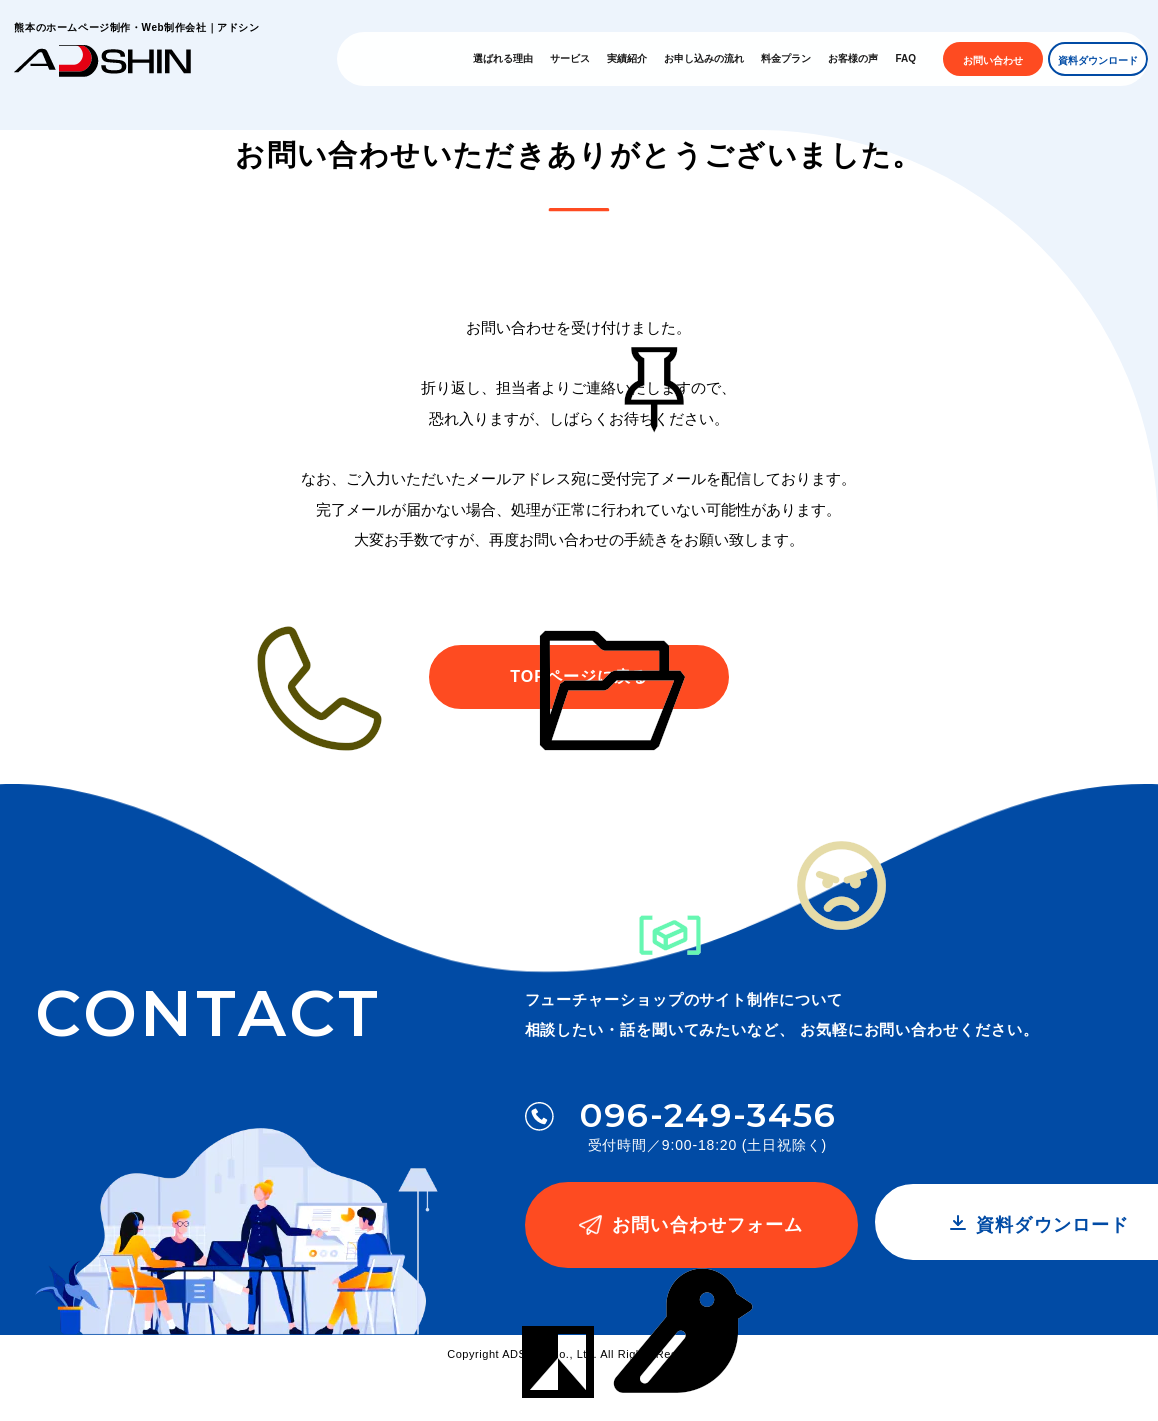 The image size is (1158, 1421). I want to click on access twitter or social media sharing, so click(685, 1335).